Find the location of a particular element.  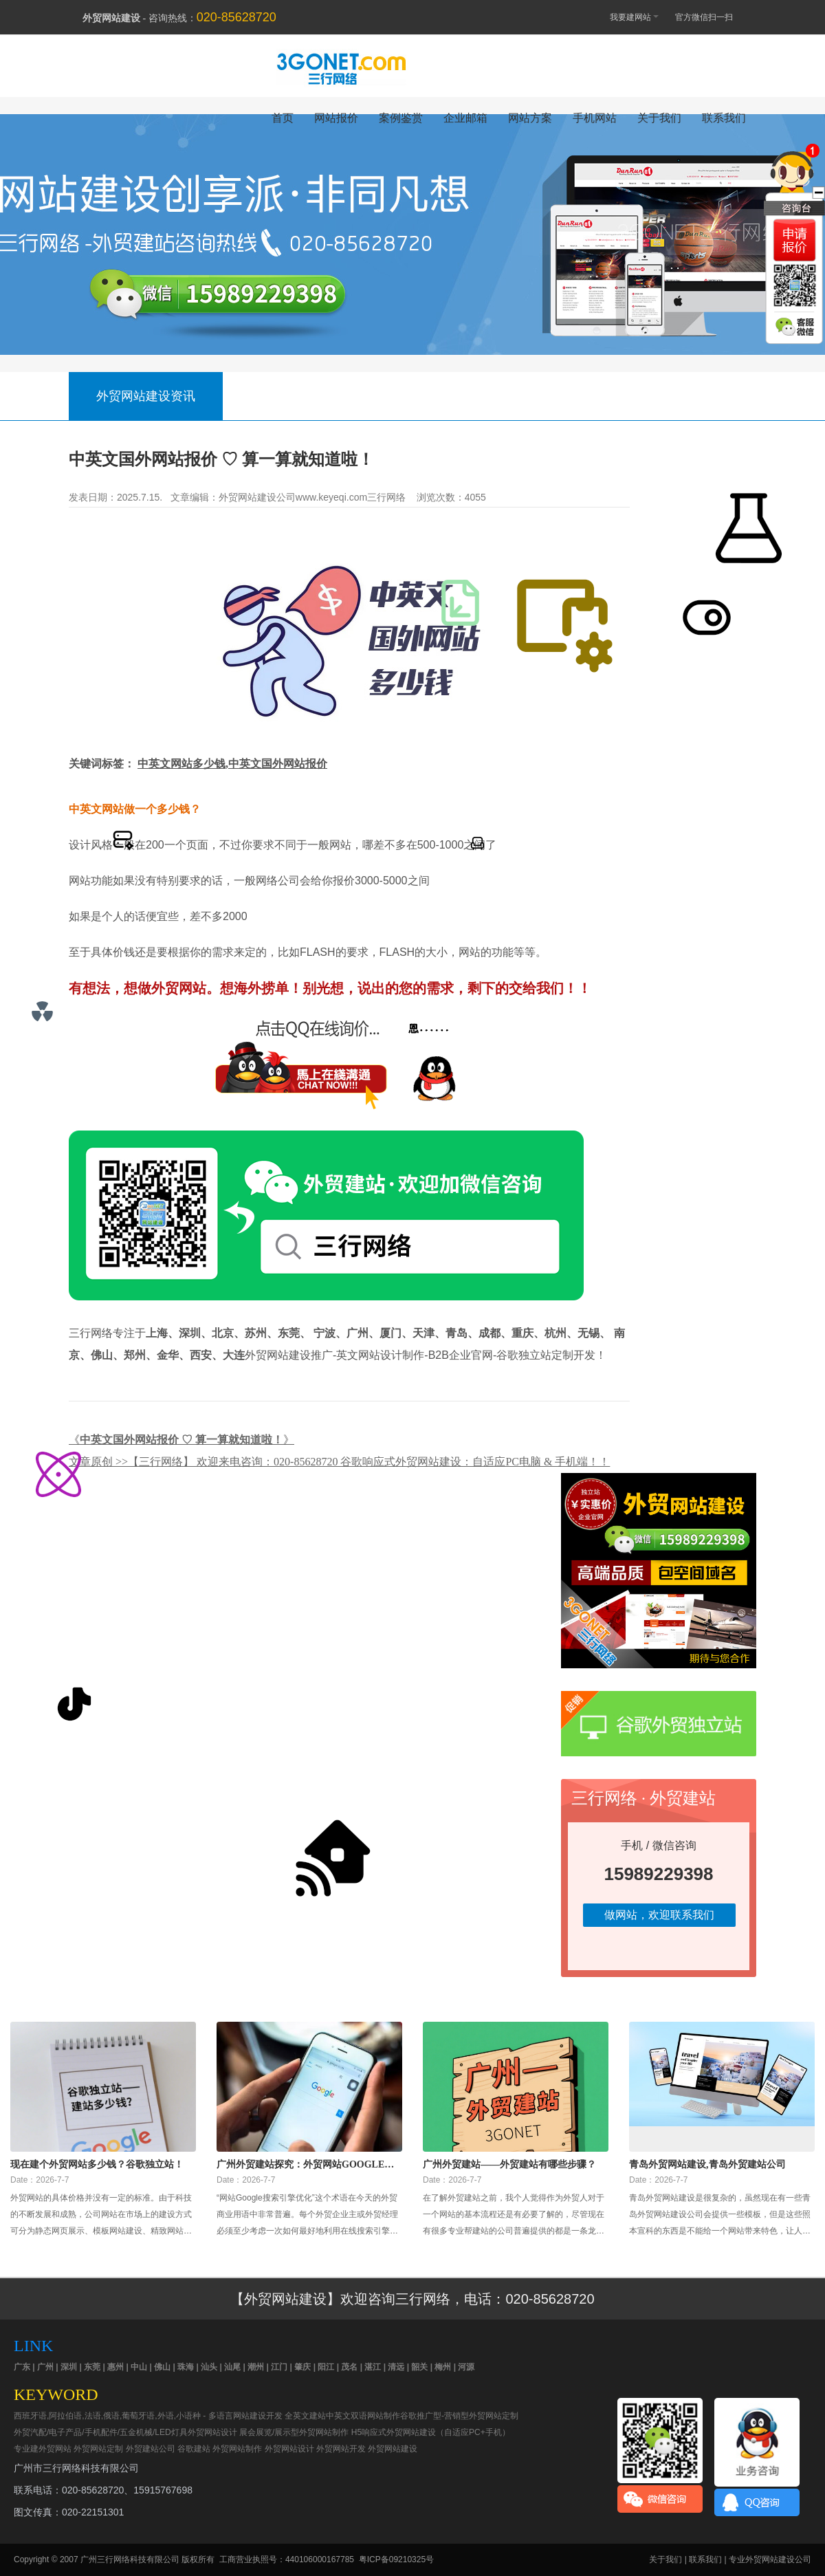

view 3d model or visualization file is located at coordinates (460, 602).